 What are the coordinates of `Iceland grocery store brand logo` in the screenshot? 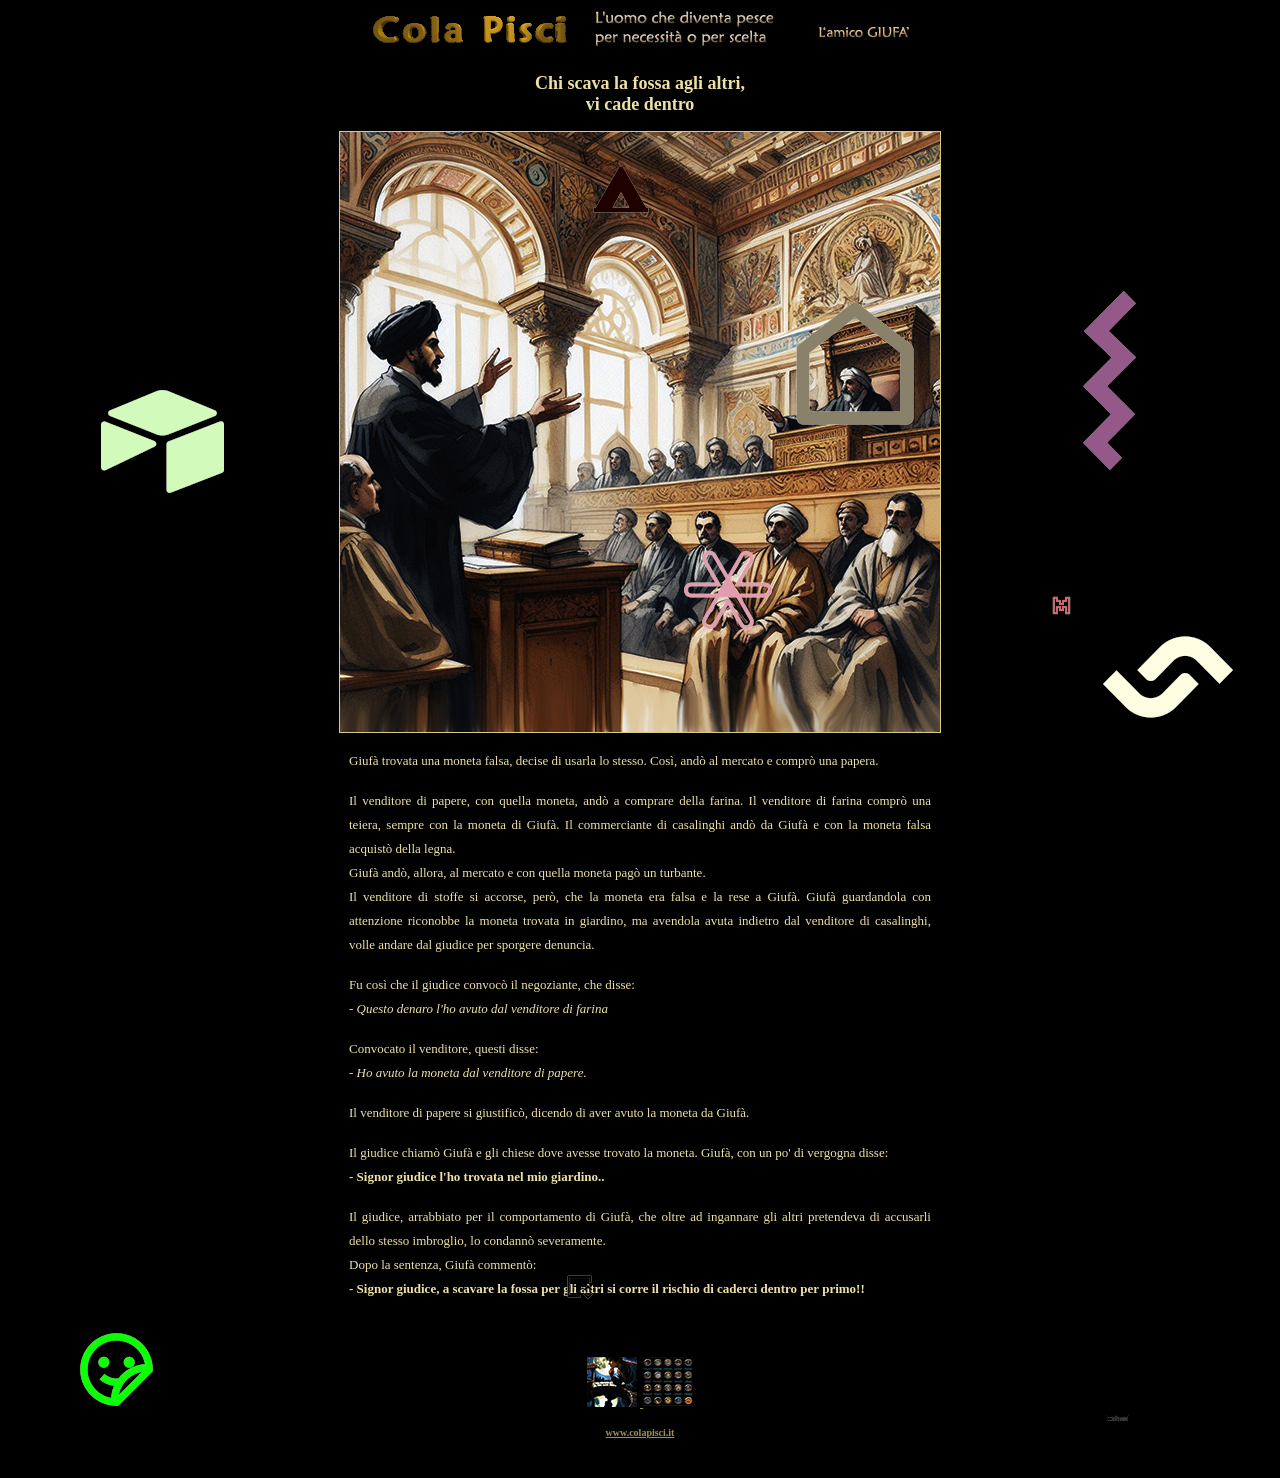 It's located at (1117, 1418).